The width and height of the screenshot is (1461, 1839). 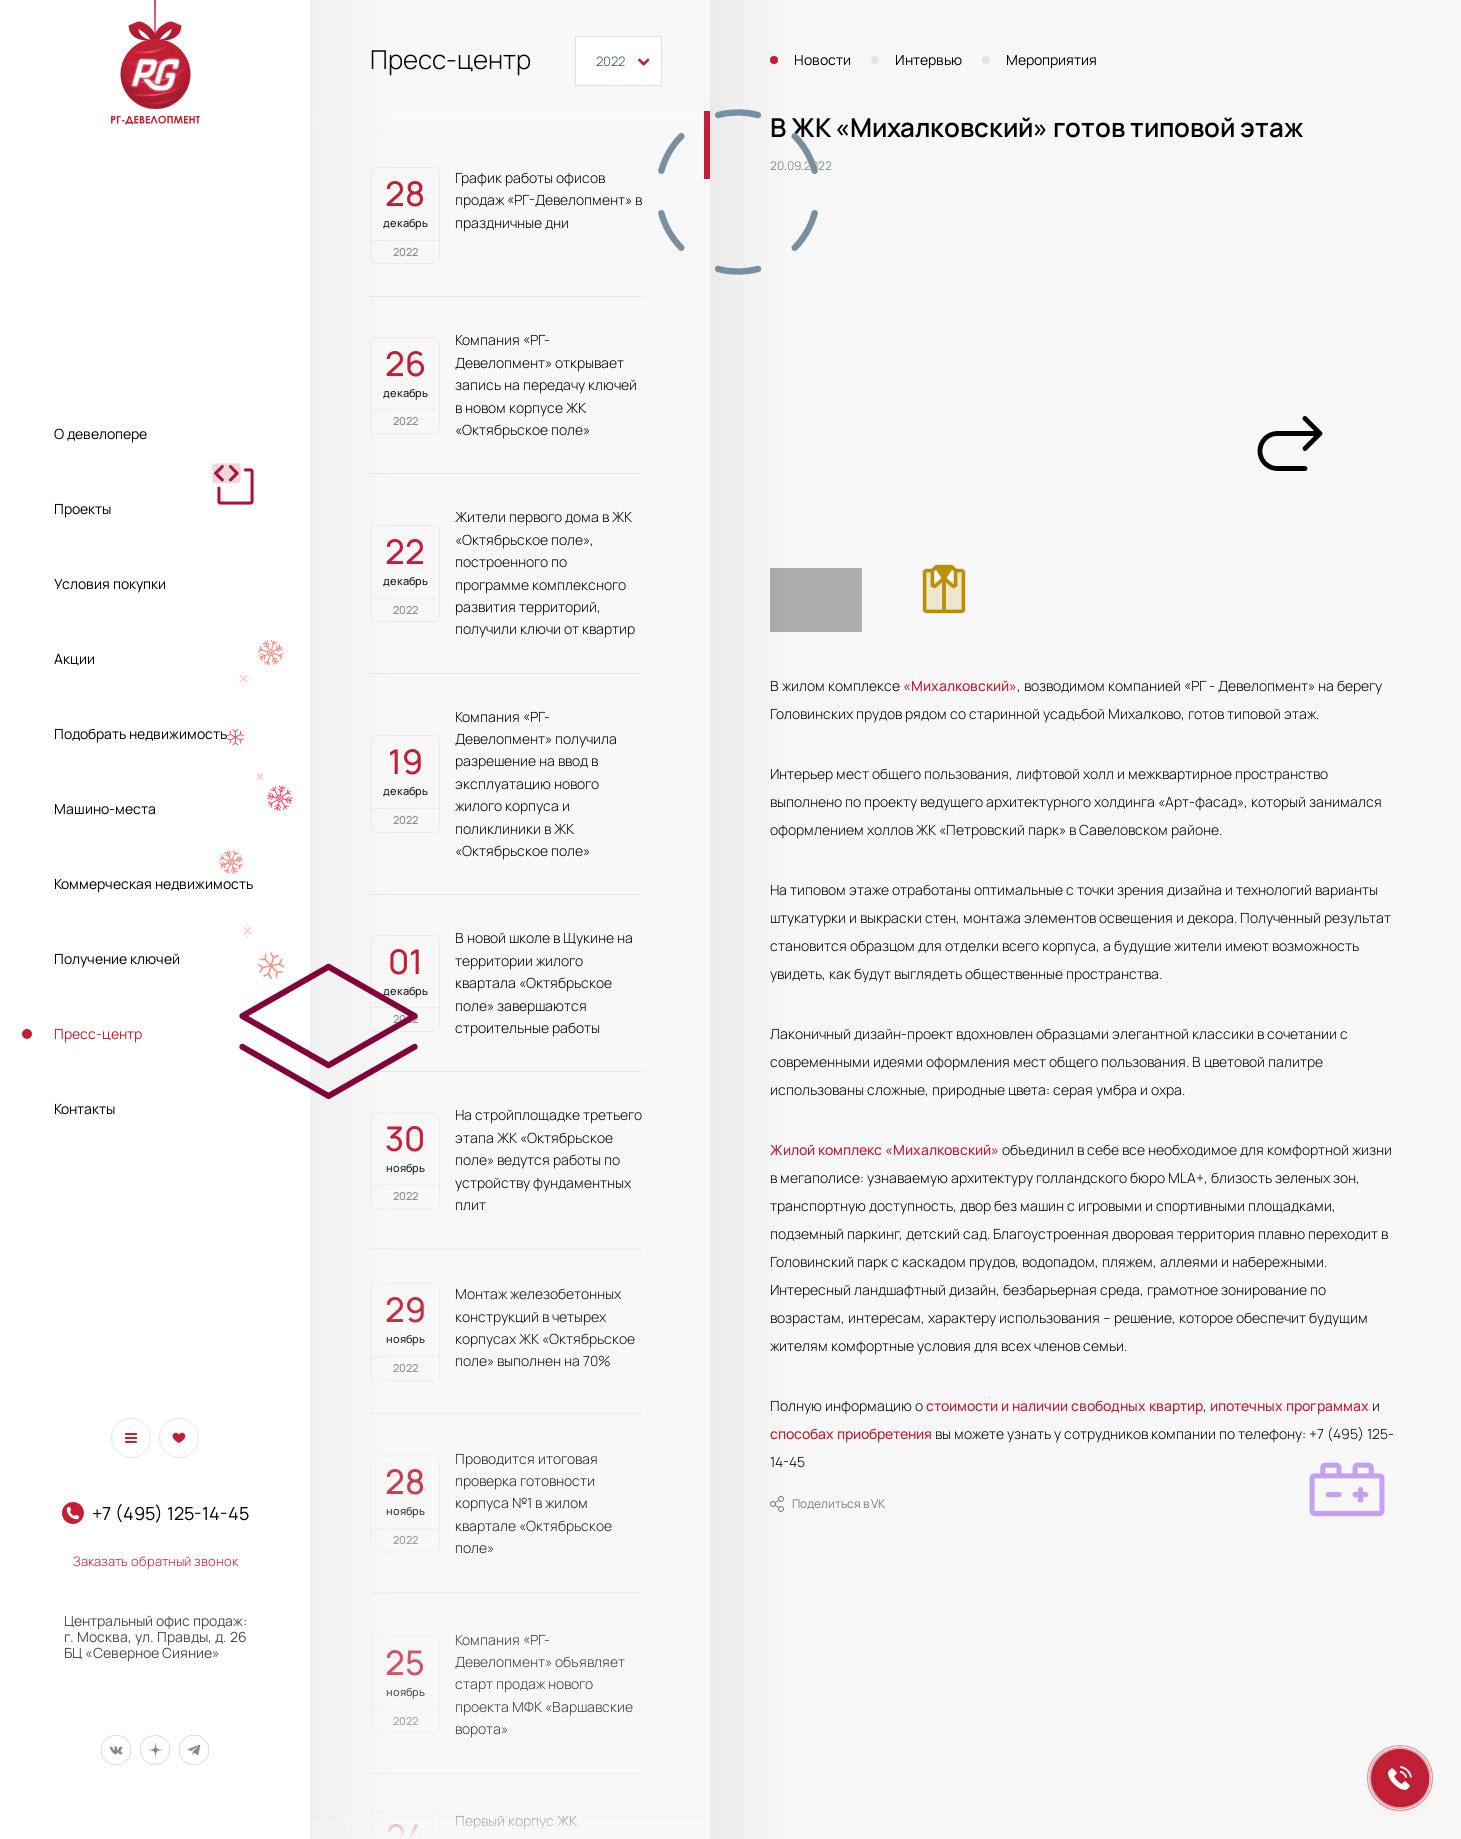 I want to click on check vehicle battery status, so click(x=1347, y=1492).